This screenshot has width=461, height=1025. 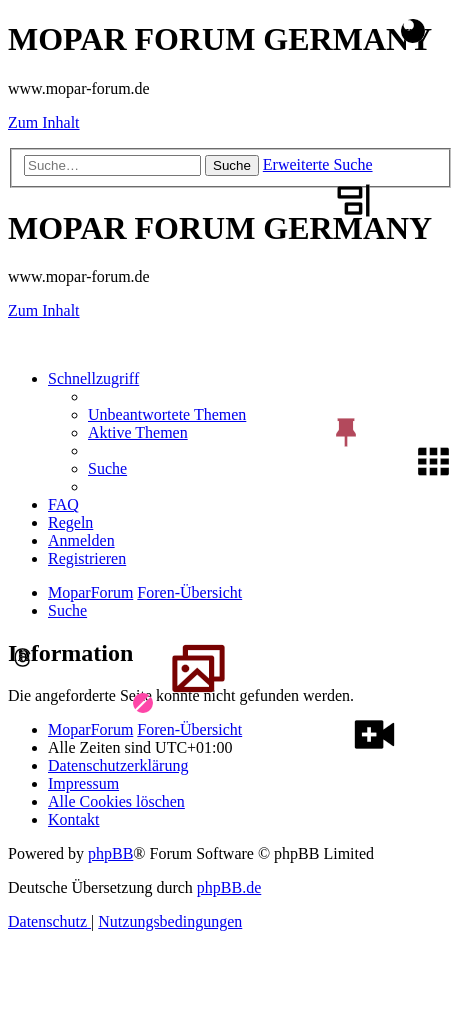 I want to click on open the Threads app, so click(x=22, y=657).